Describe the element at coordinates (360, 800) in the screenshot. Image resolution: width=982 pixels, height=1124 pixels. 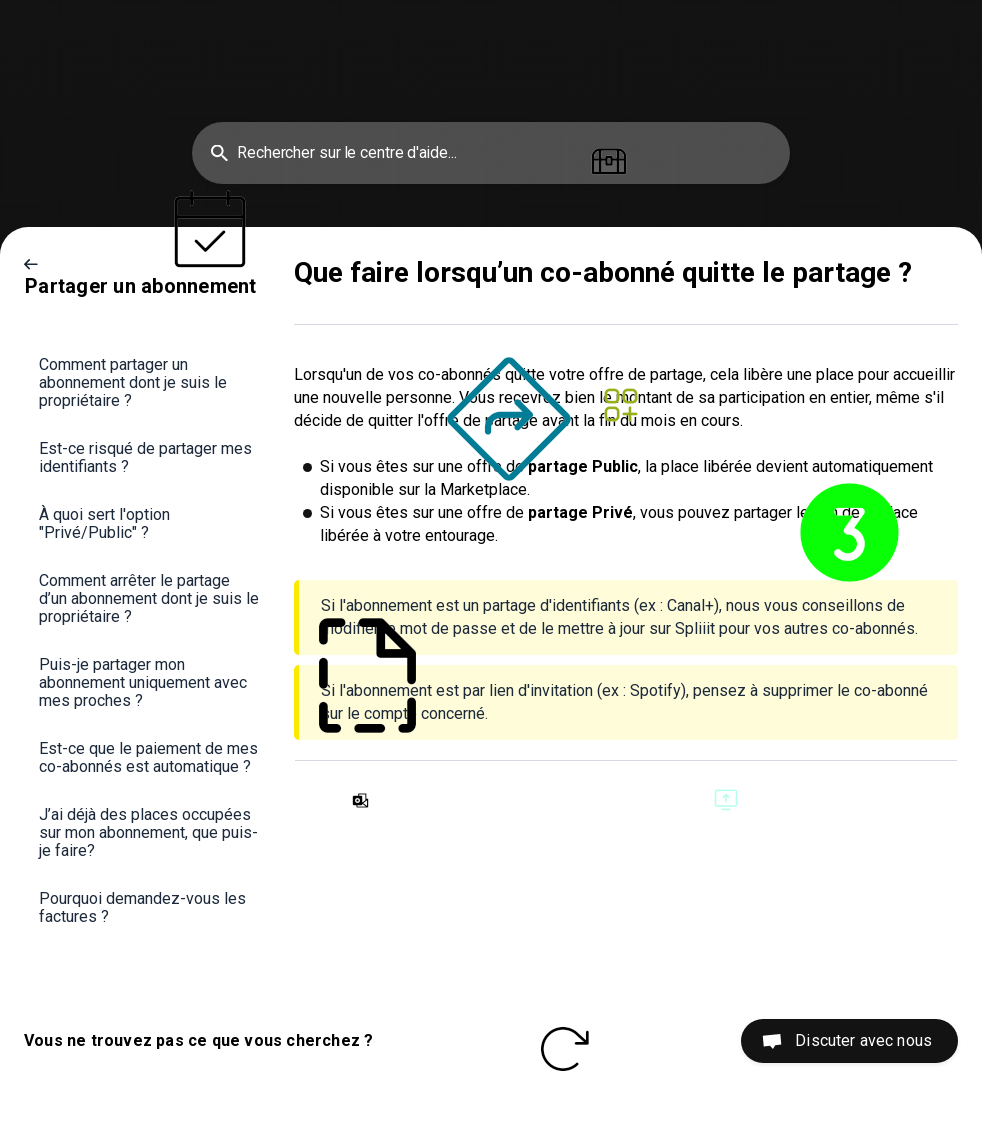
I see `open Microsoft Outlook email app` at that location.